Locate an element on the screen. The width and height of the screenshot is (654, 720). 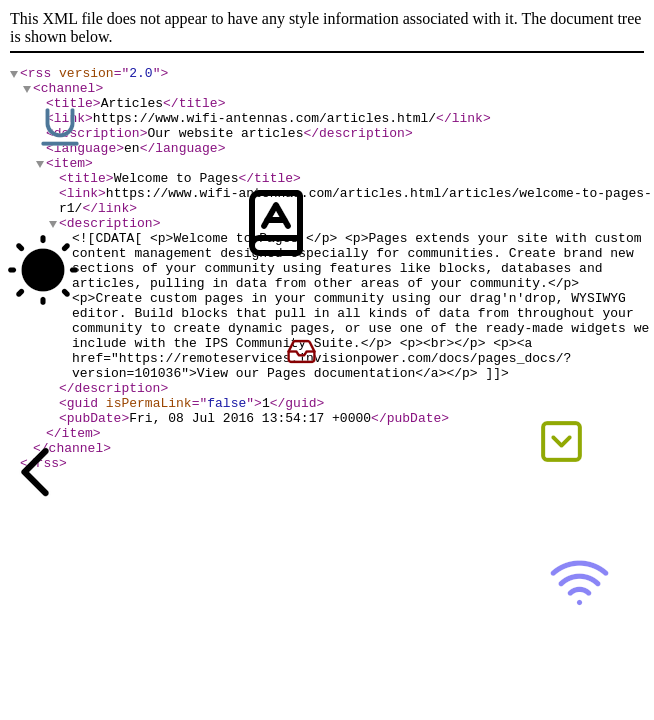
indicates active wireless network connection is located at coordinates (579, 581).